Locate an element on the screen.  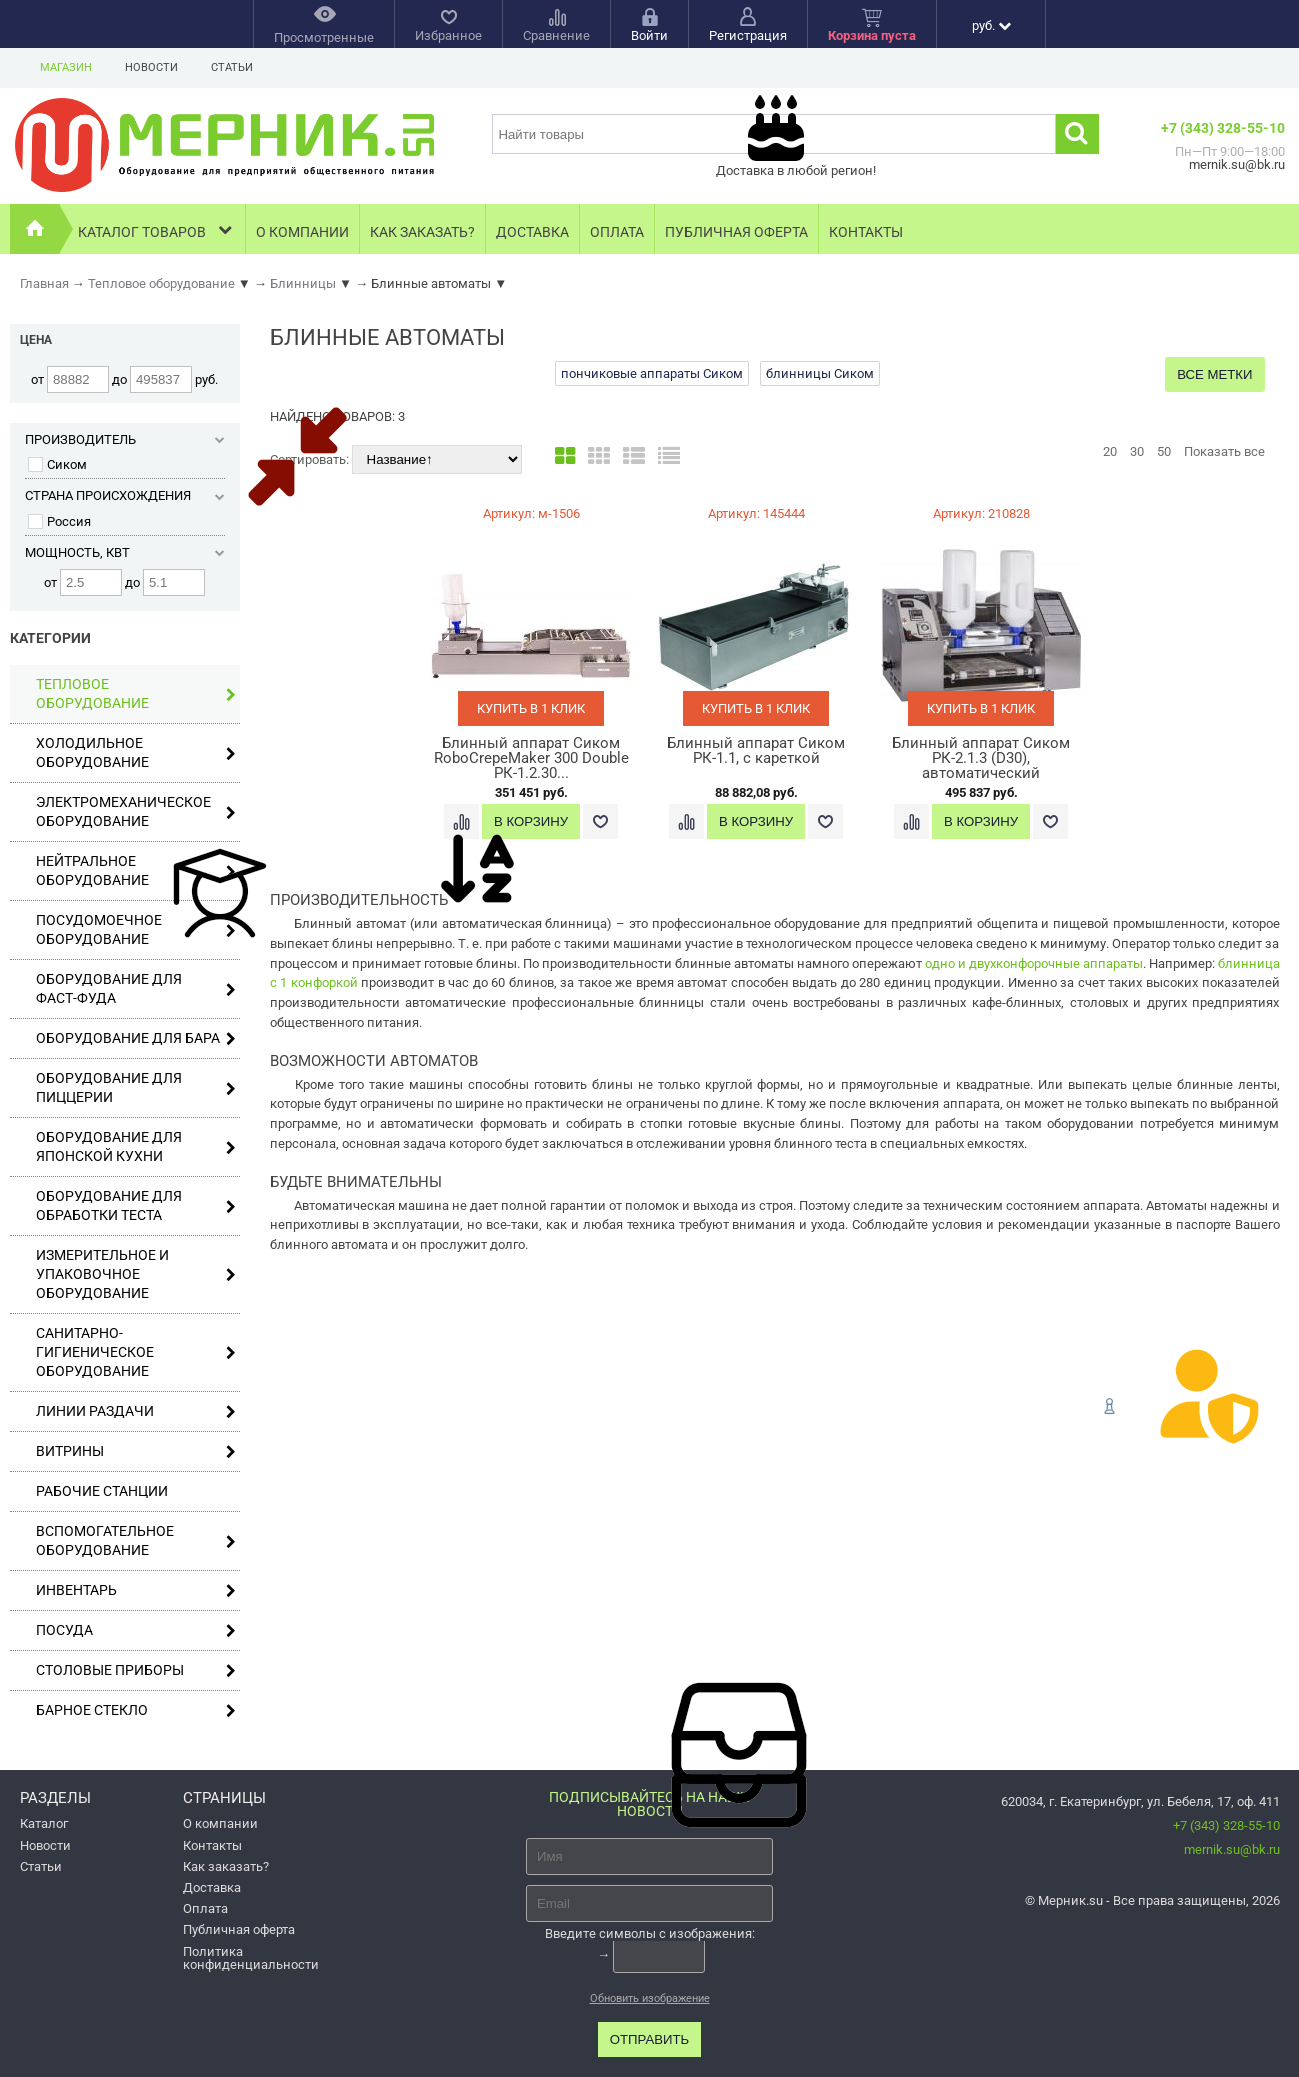
play chess or access chess game is located at coordinates (1109, 1406).